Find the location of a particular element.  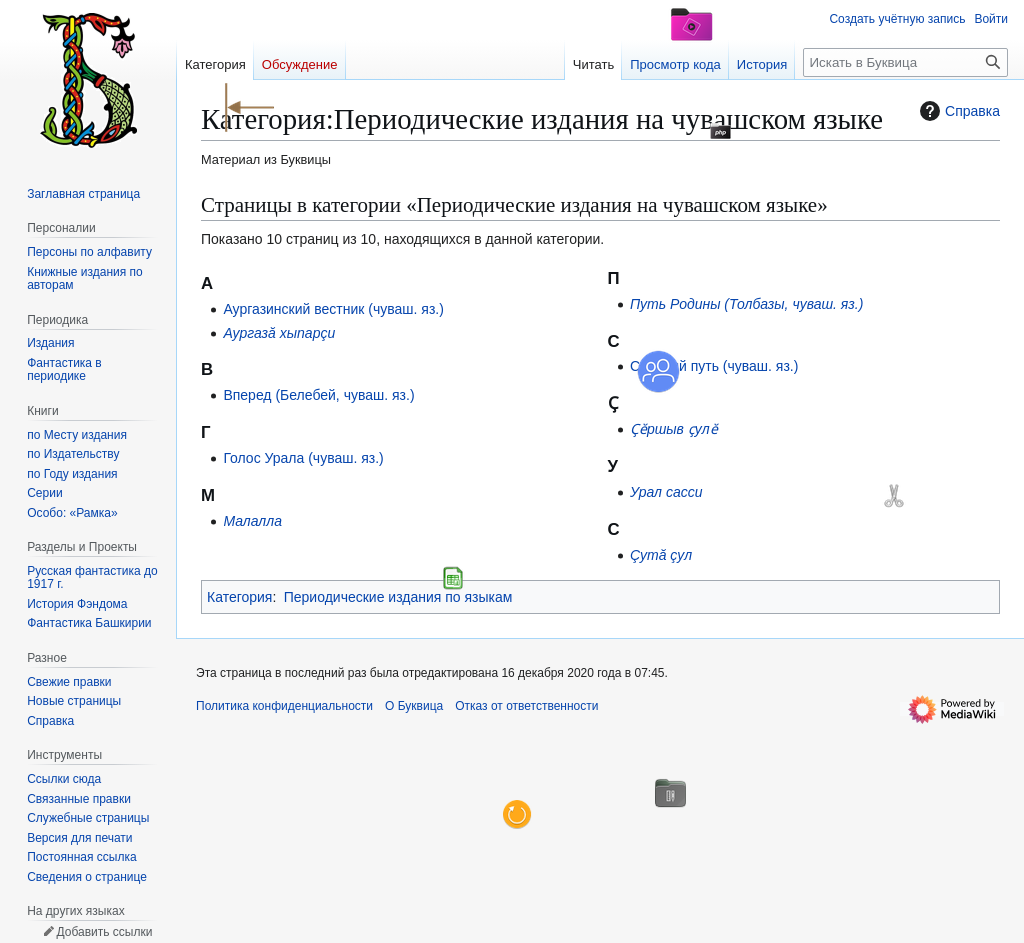

open Adobe Premiere Elements project folder is located at coordinates (691, 25).